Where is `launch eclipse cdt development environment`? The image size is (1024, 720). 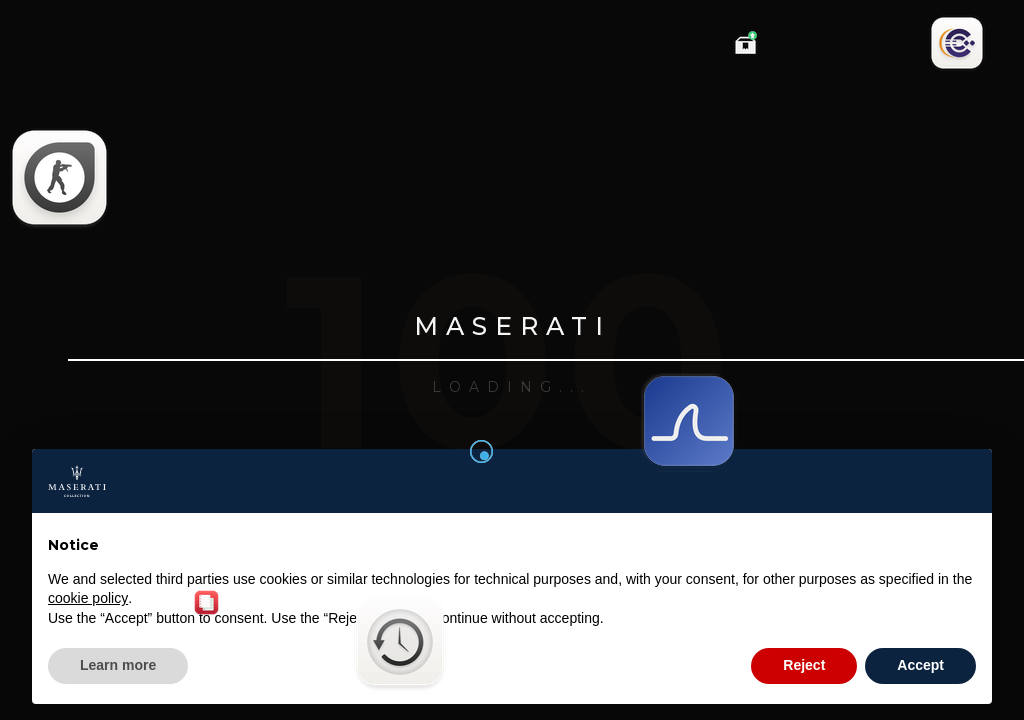
launch eclipse cdt development environment is located at coordinates (957, 43).